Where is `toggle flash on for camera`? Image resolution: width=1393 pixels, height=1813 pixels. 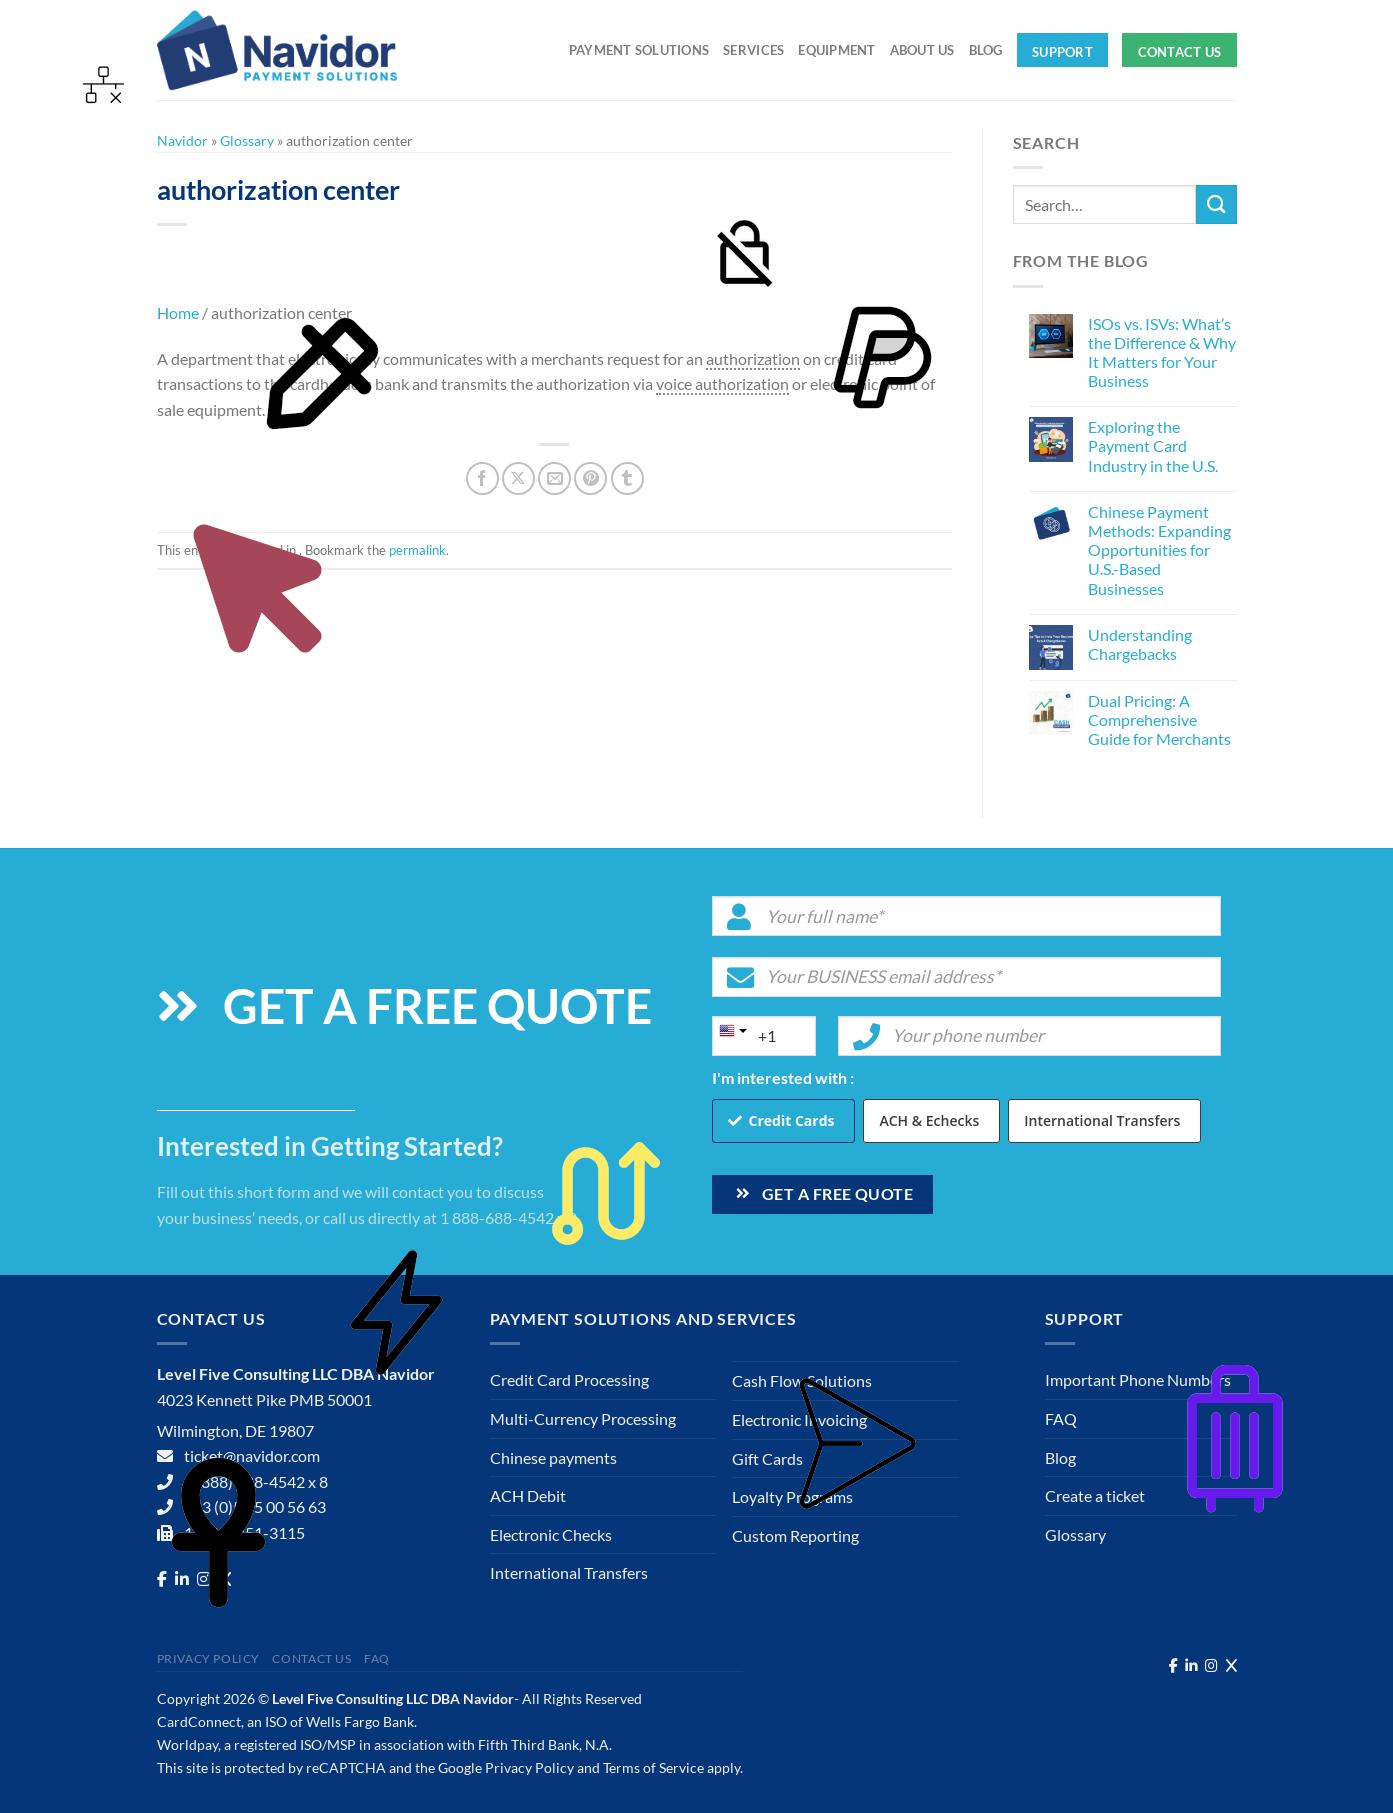
toggle flash on for camera is located at coordinates (396, 1312).